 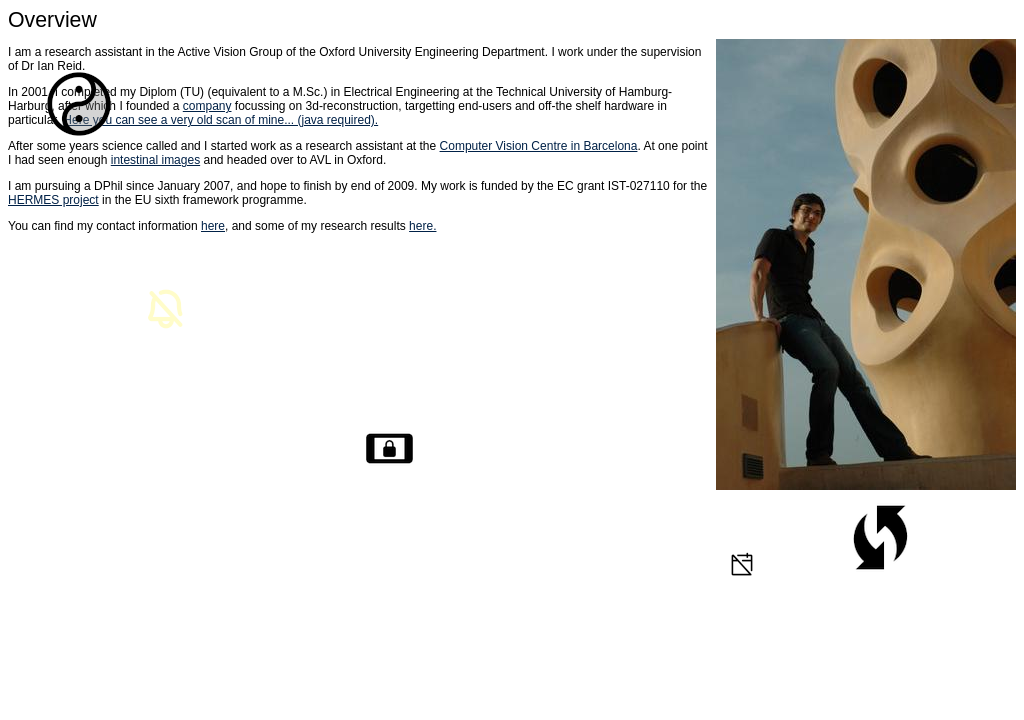 What do you see at coordinates (166, 309) in the screenshot?
I see `mute notifications` at bounding box center [166, 309].